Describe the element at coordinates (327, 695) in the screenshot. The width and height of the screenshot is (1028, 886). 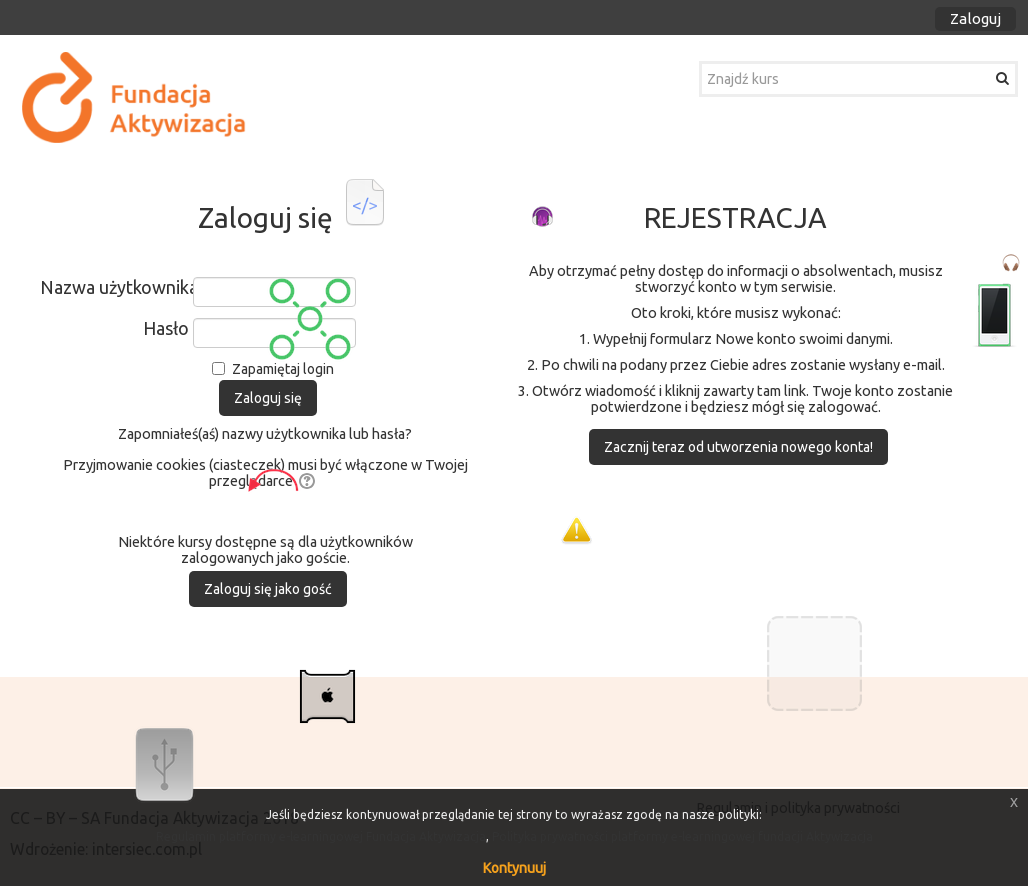
I see `navigate to mac pro in finder sidebar` at that location.